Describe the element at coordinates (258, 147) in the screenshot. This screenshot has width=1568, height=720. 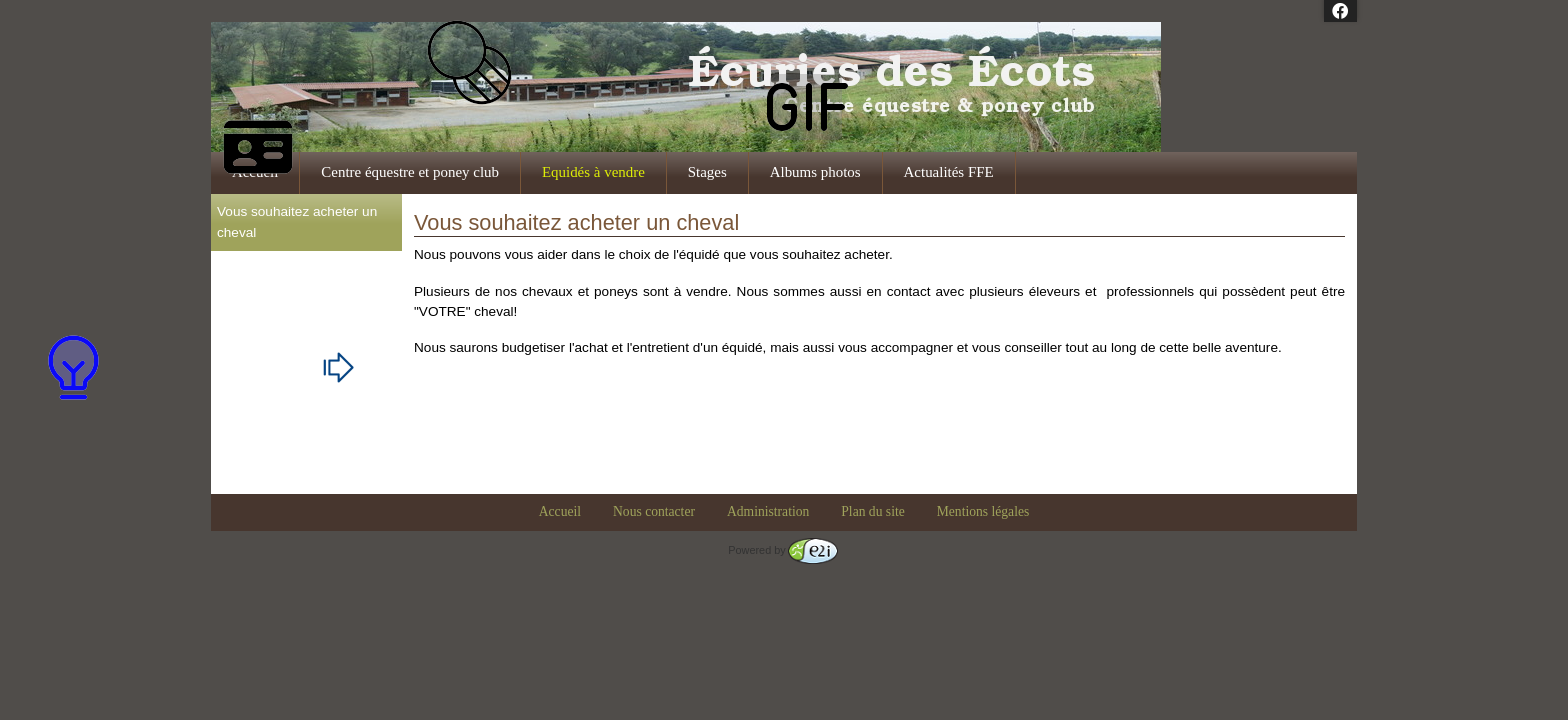
I see `view your profile or identity information` at that location.